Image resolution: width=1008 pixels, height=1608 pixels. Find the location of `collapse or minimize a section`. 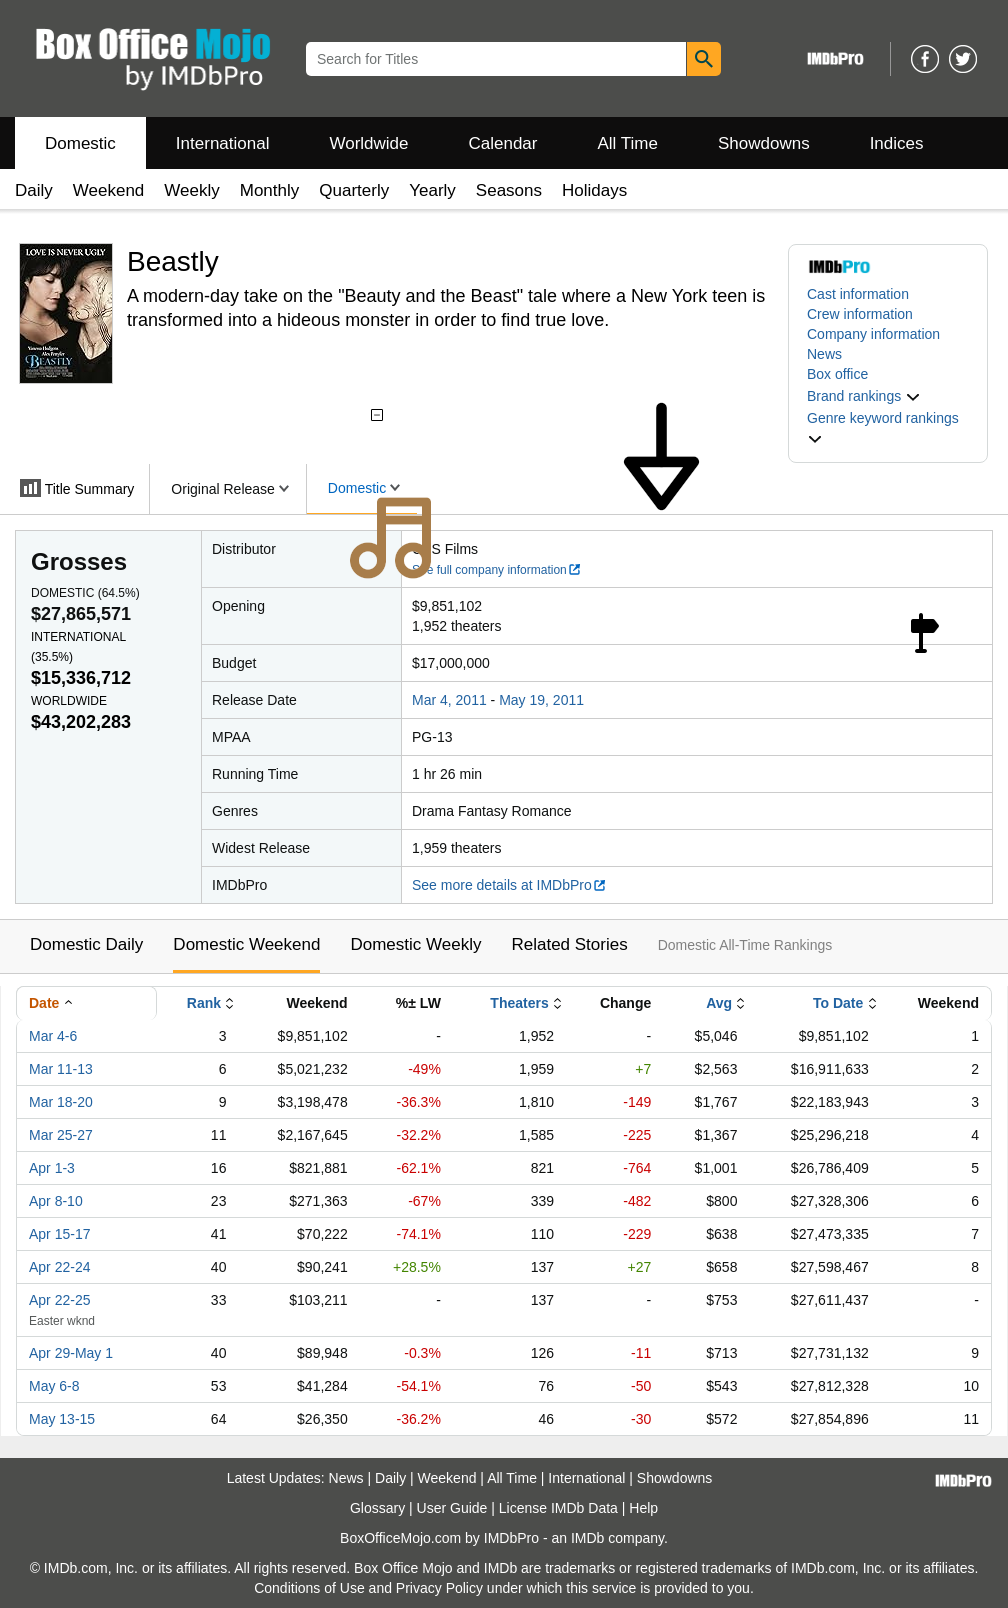

collapse or minimize a section is located at coordinates (377, 415).